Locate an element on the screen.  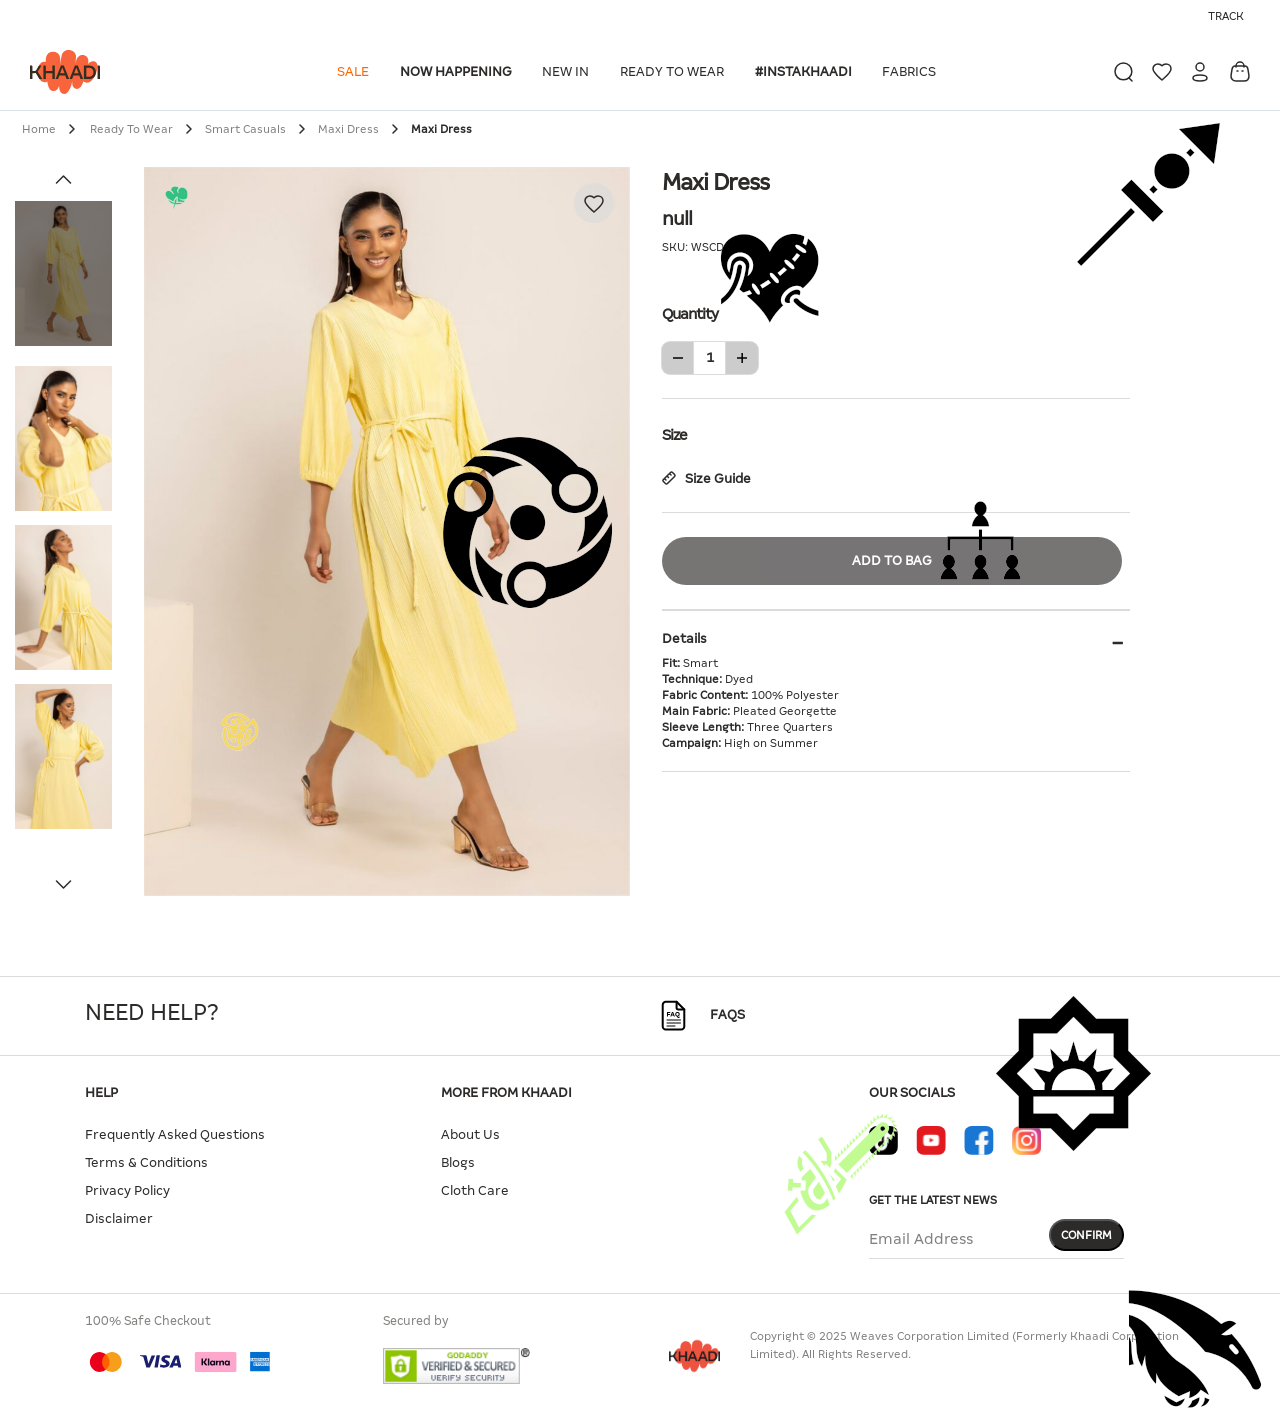
indicates cotton or natural fiber material is located at coordinates (176, 197).